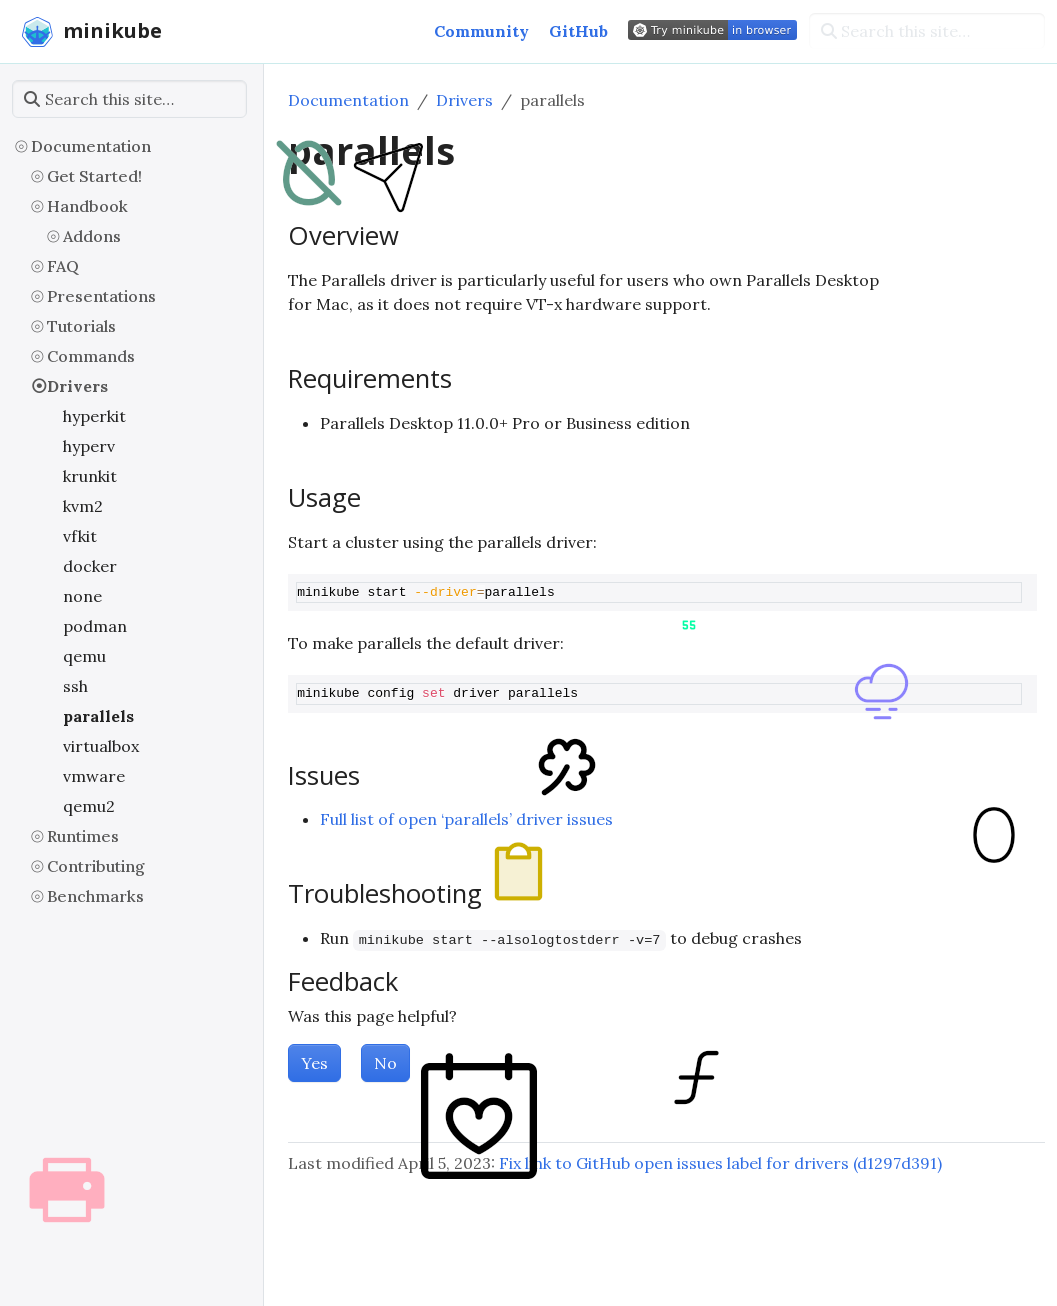 The width and height of the screenshot is (1057, 1306). I want to click on indicates item number 55 in a list or sequence, so click(689, 625).